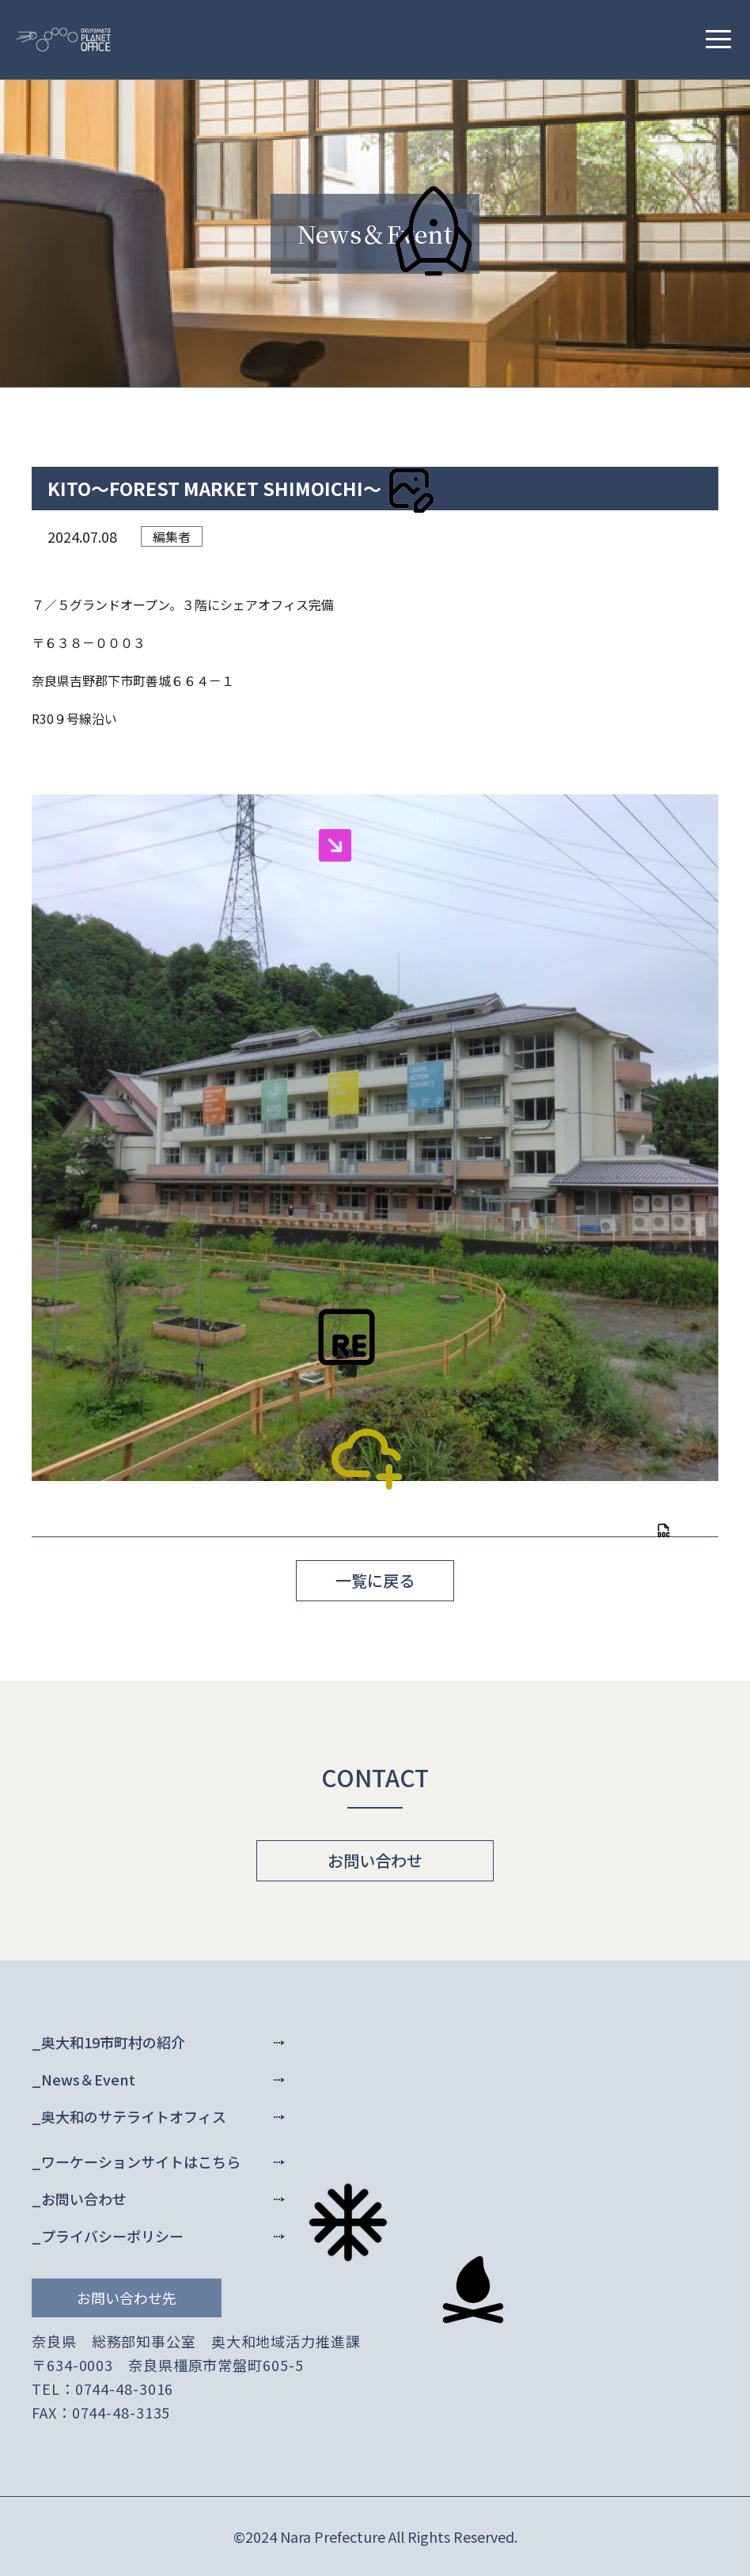 The width and height of the screenshot is (750, 2576). I want to click on access camping or outdoor activity features, so click(473, 2290).